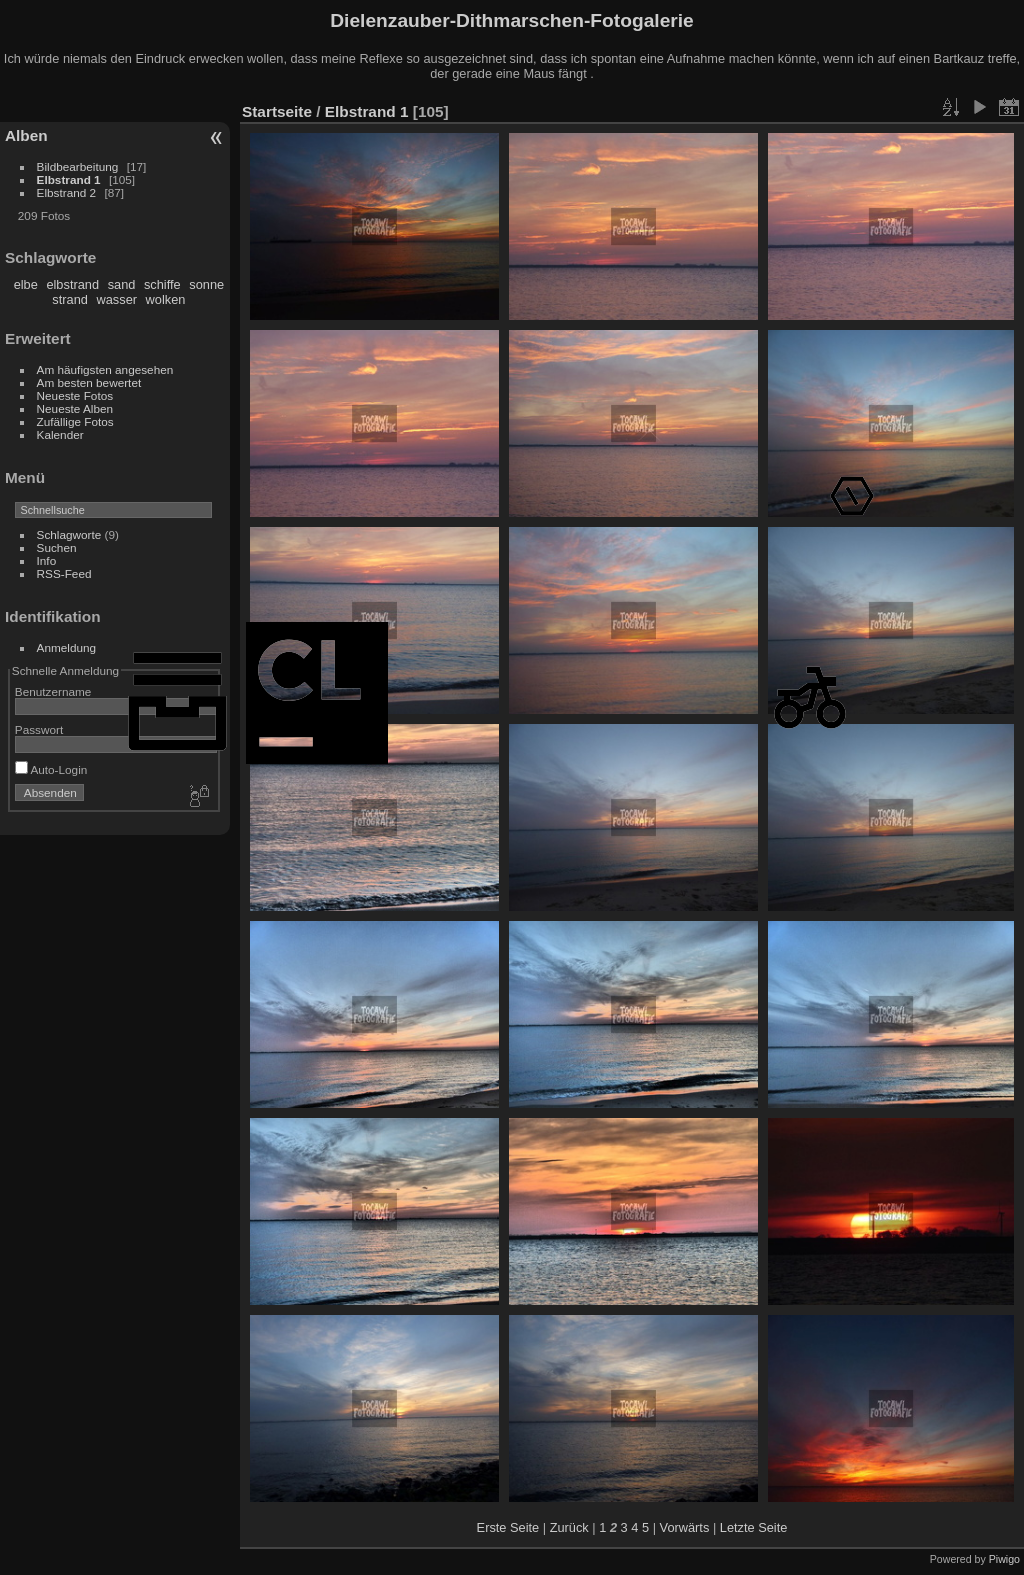 The width and height of the screenshot is (1024, 1575). I want to click on open CLion IDE, so click(317, 693).